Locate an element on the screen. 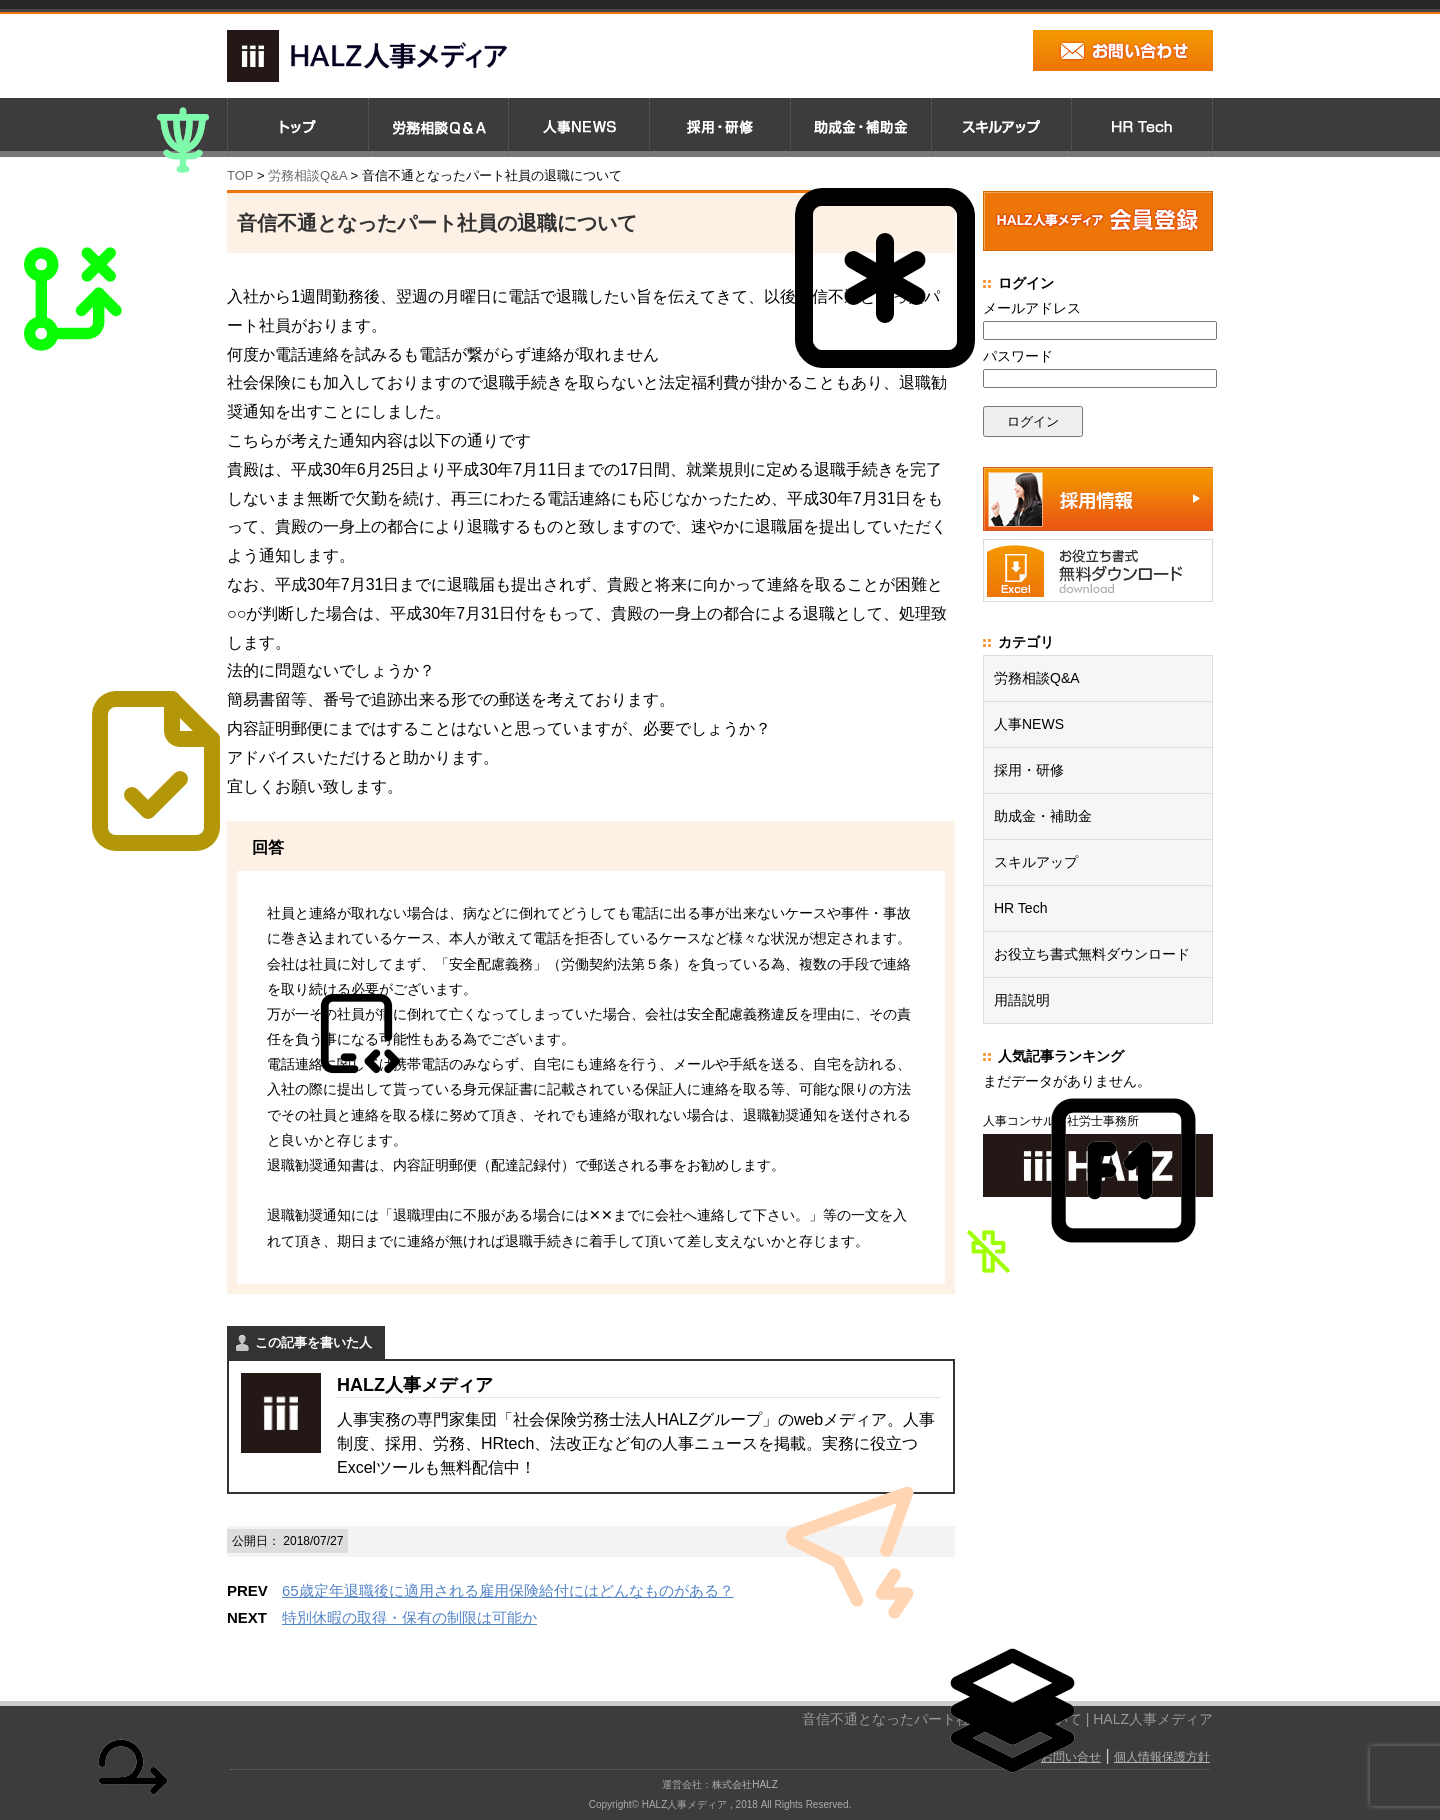 The height and width of the screenshot is (1820, 1440). access code editor on tablet device is located at coordinates (356, 1033).